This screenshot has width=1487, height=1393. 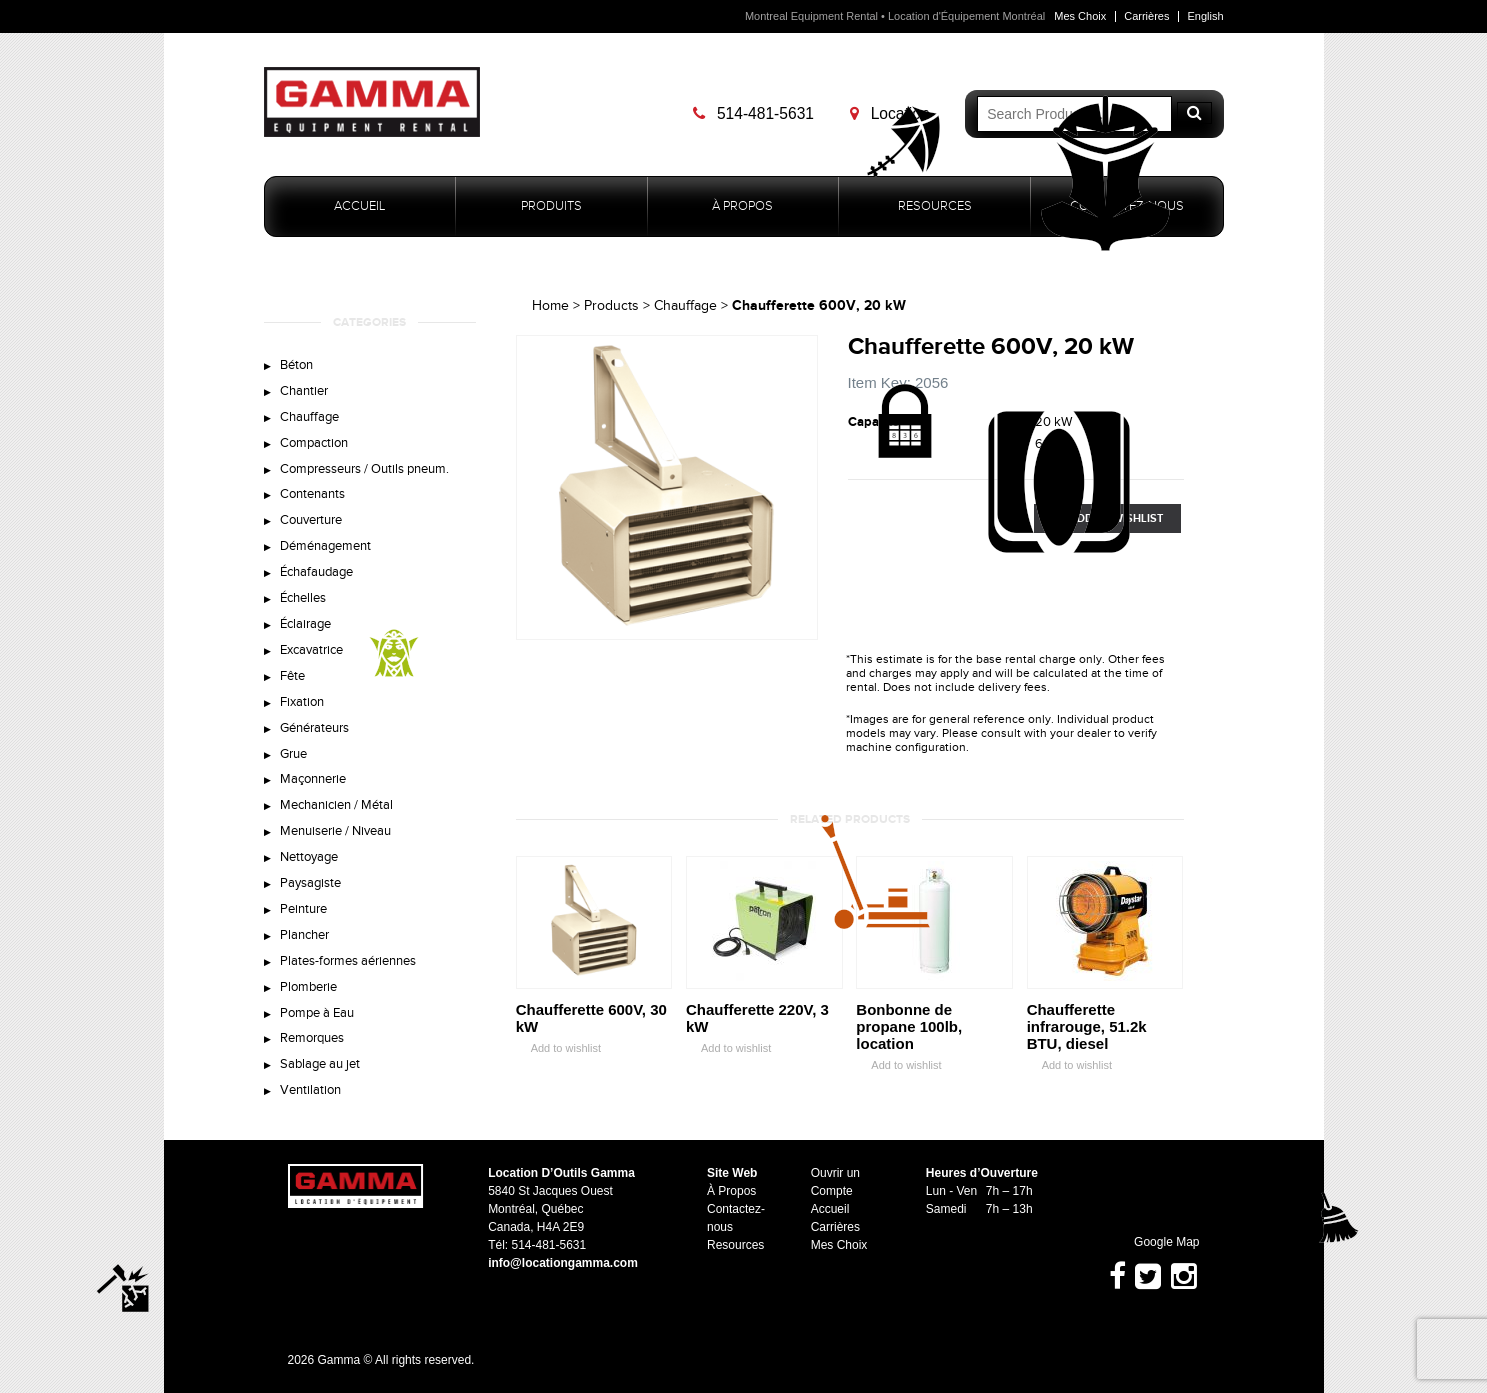 I want to click on clear or clean up items, so click(x=1332, y=1218).